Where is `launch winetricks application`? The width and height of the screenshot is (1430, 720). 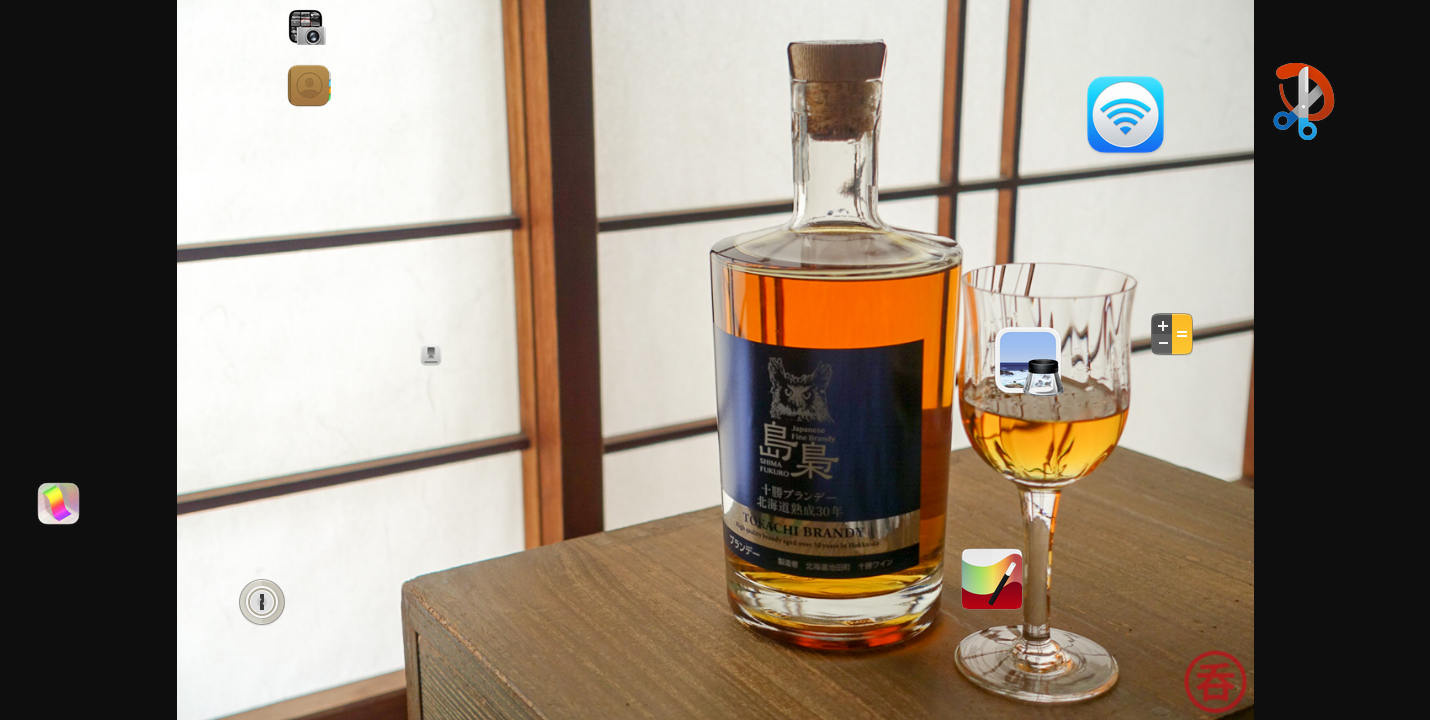
launch winetricks application is located at coordinates (992, 579).